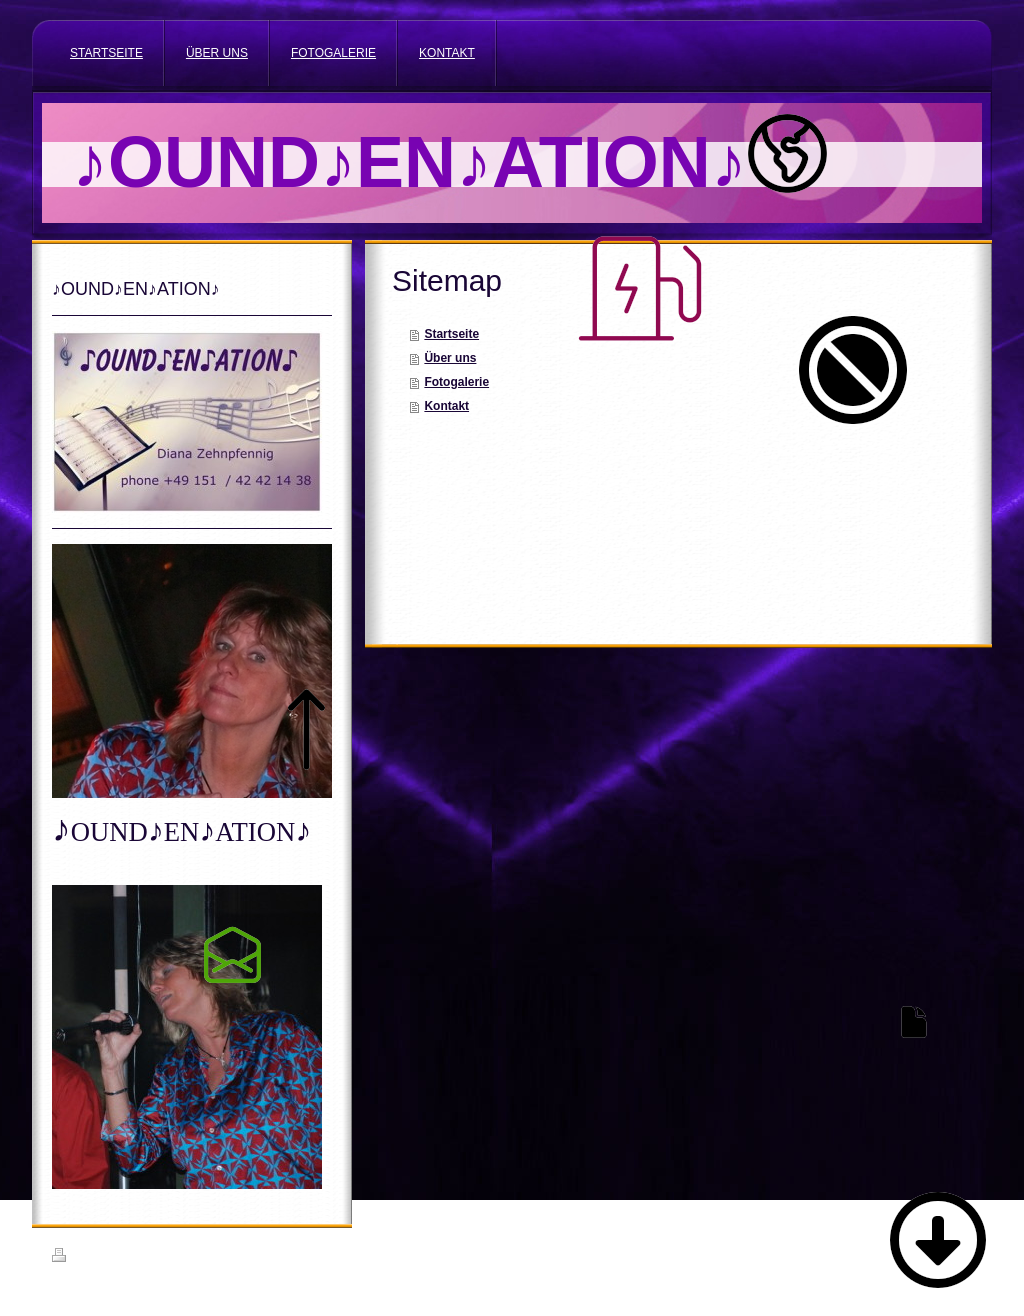 This screenshot has width=1024, height=1316. What do you see at coordinates (635, 288) in the screenshot?
I see `find nearby EV charging stations` at bounding box center [635, 288].